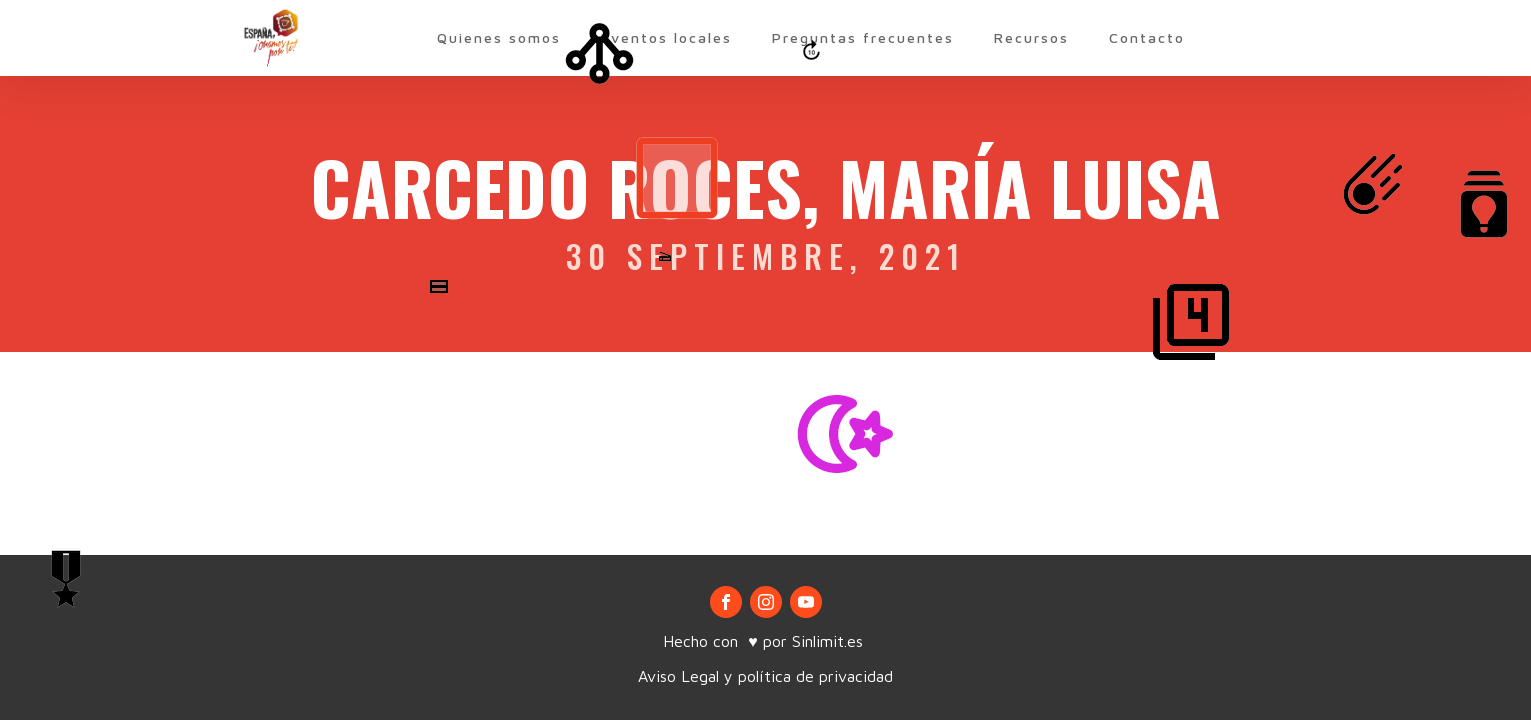  What do you see at coordinates (438, 286) in the screenshot?
I see `switch to stream or list view` at bounding box center [438, 286].